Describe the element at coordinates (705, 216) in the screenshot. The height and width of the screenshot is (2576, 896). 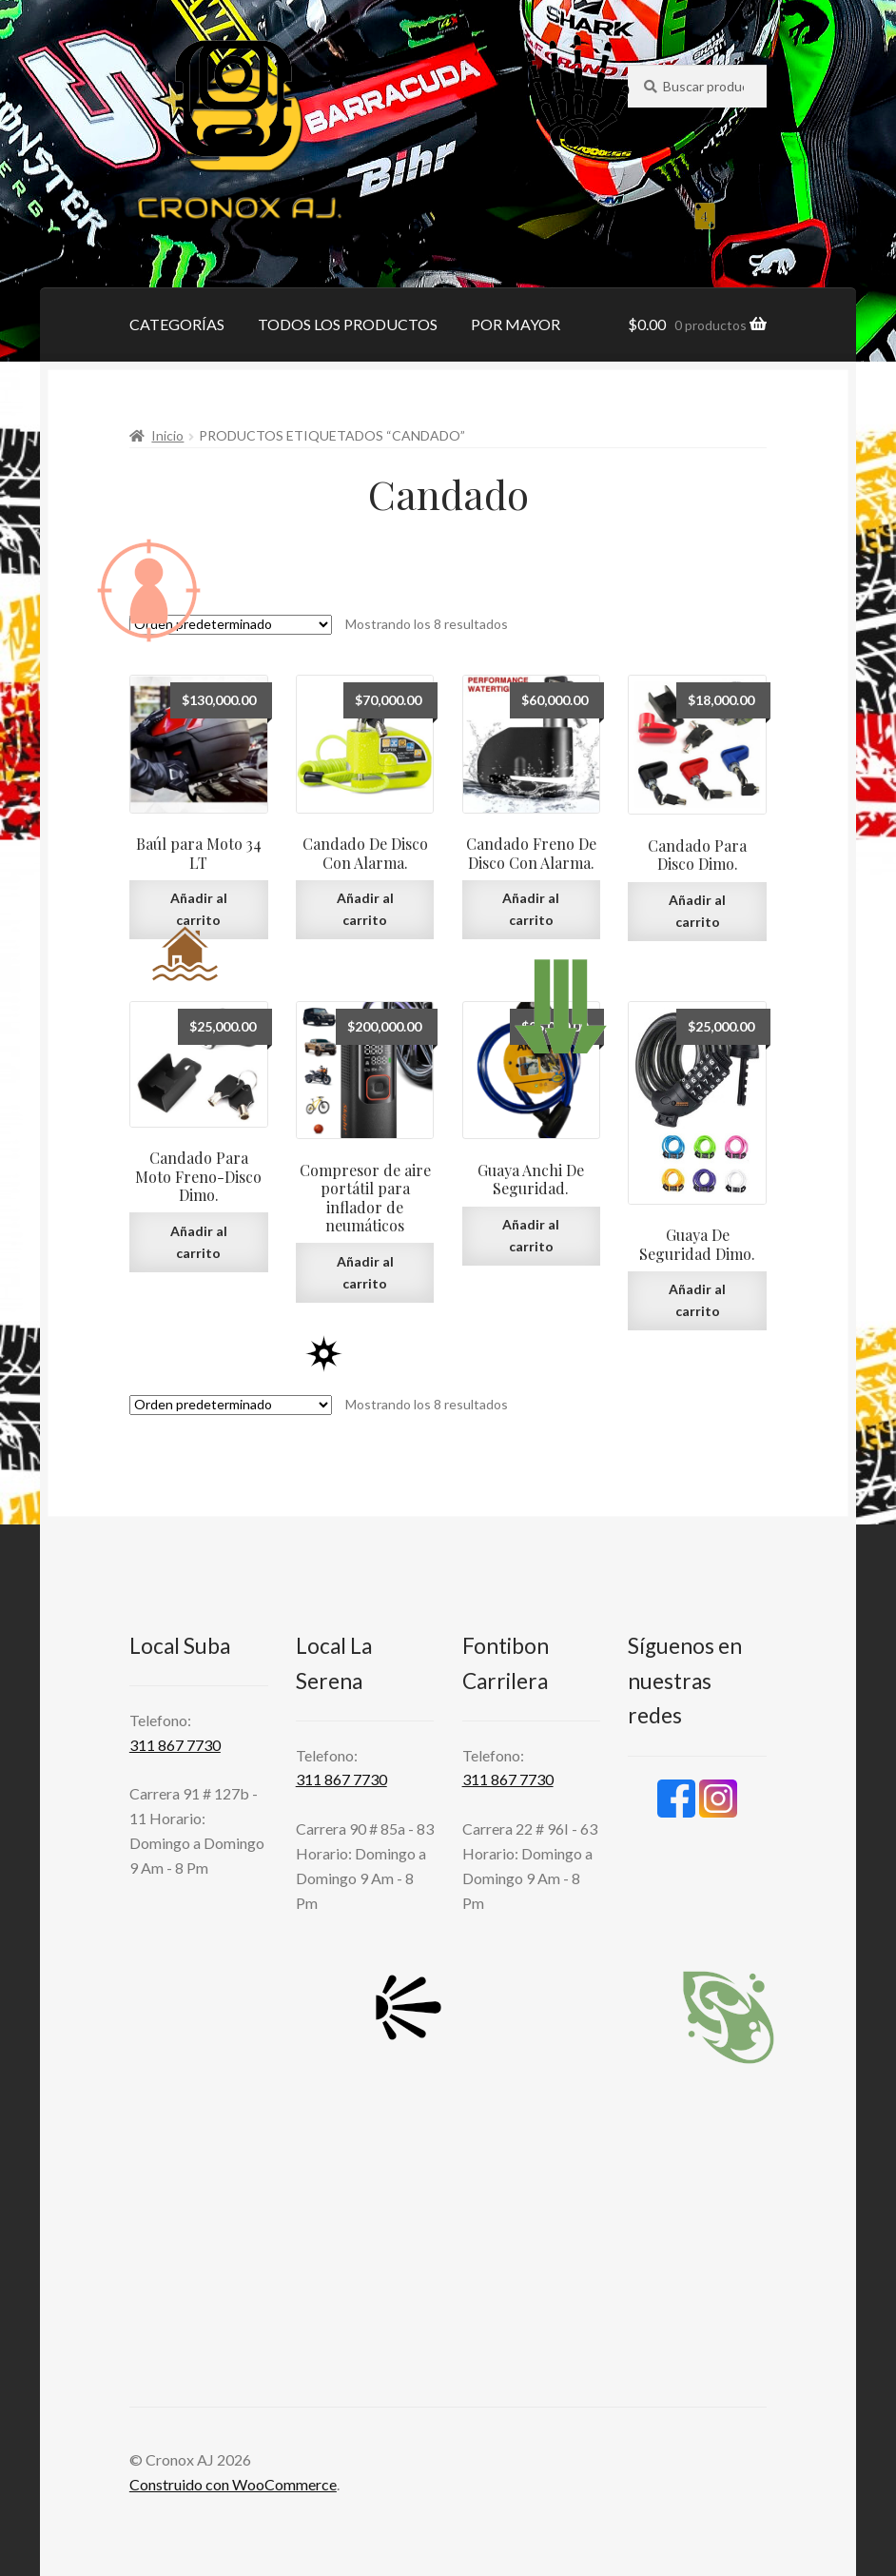
I see `four of spades playing card` at that location.